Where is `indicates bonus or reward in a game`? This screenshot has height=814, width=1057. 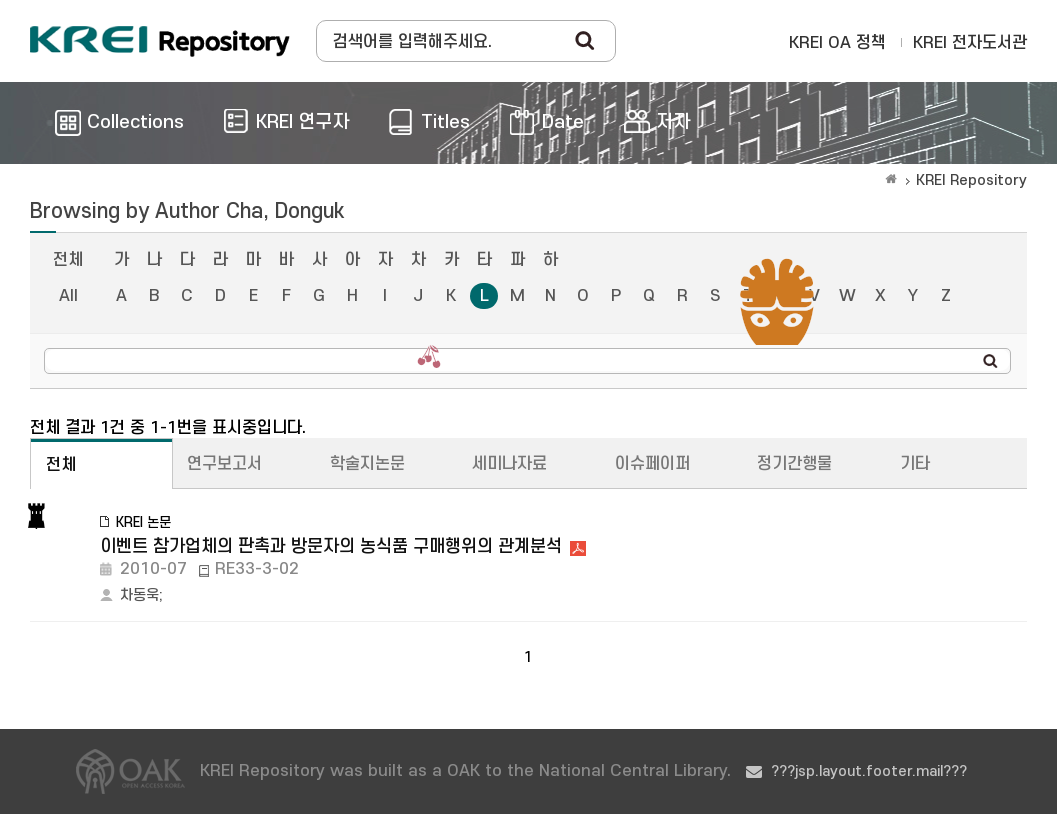
indicates bonus or reward in a game is located at coordinates (429, 356).